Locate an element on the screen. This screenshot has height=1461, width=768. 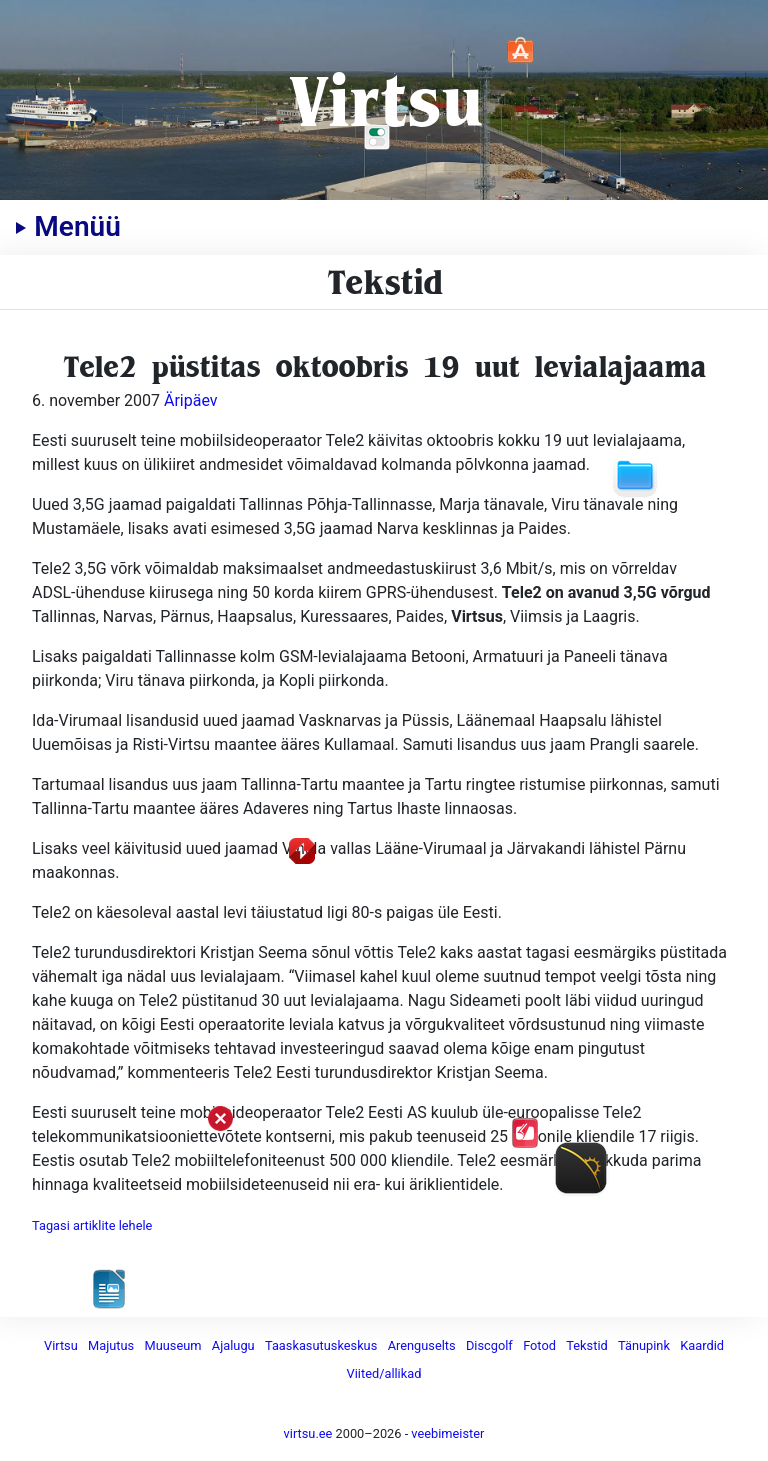
indicates a postscript (.ps) or .eps file type is located at coordinates (525, 1133).